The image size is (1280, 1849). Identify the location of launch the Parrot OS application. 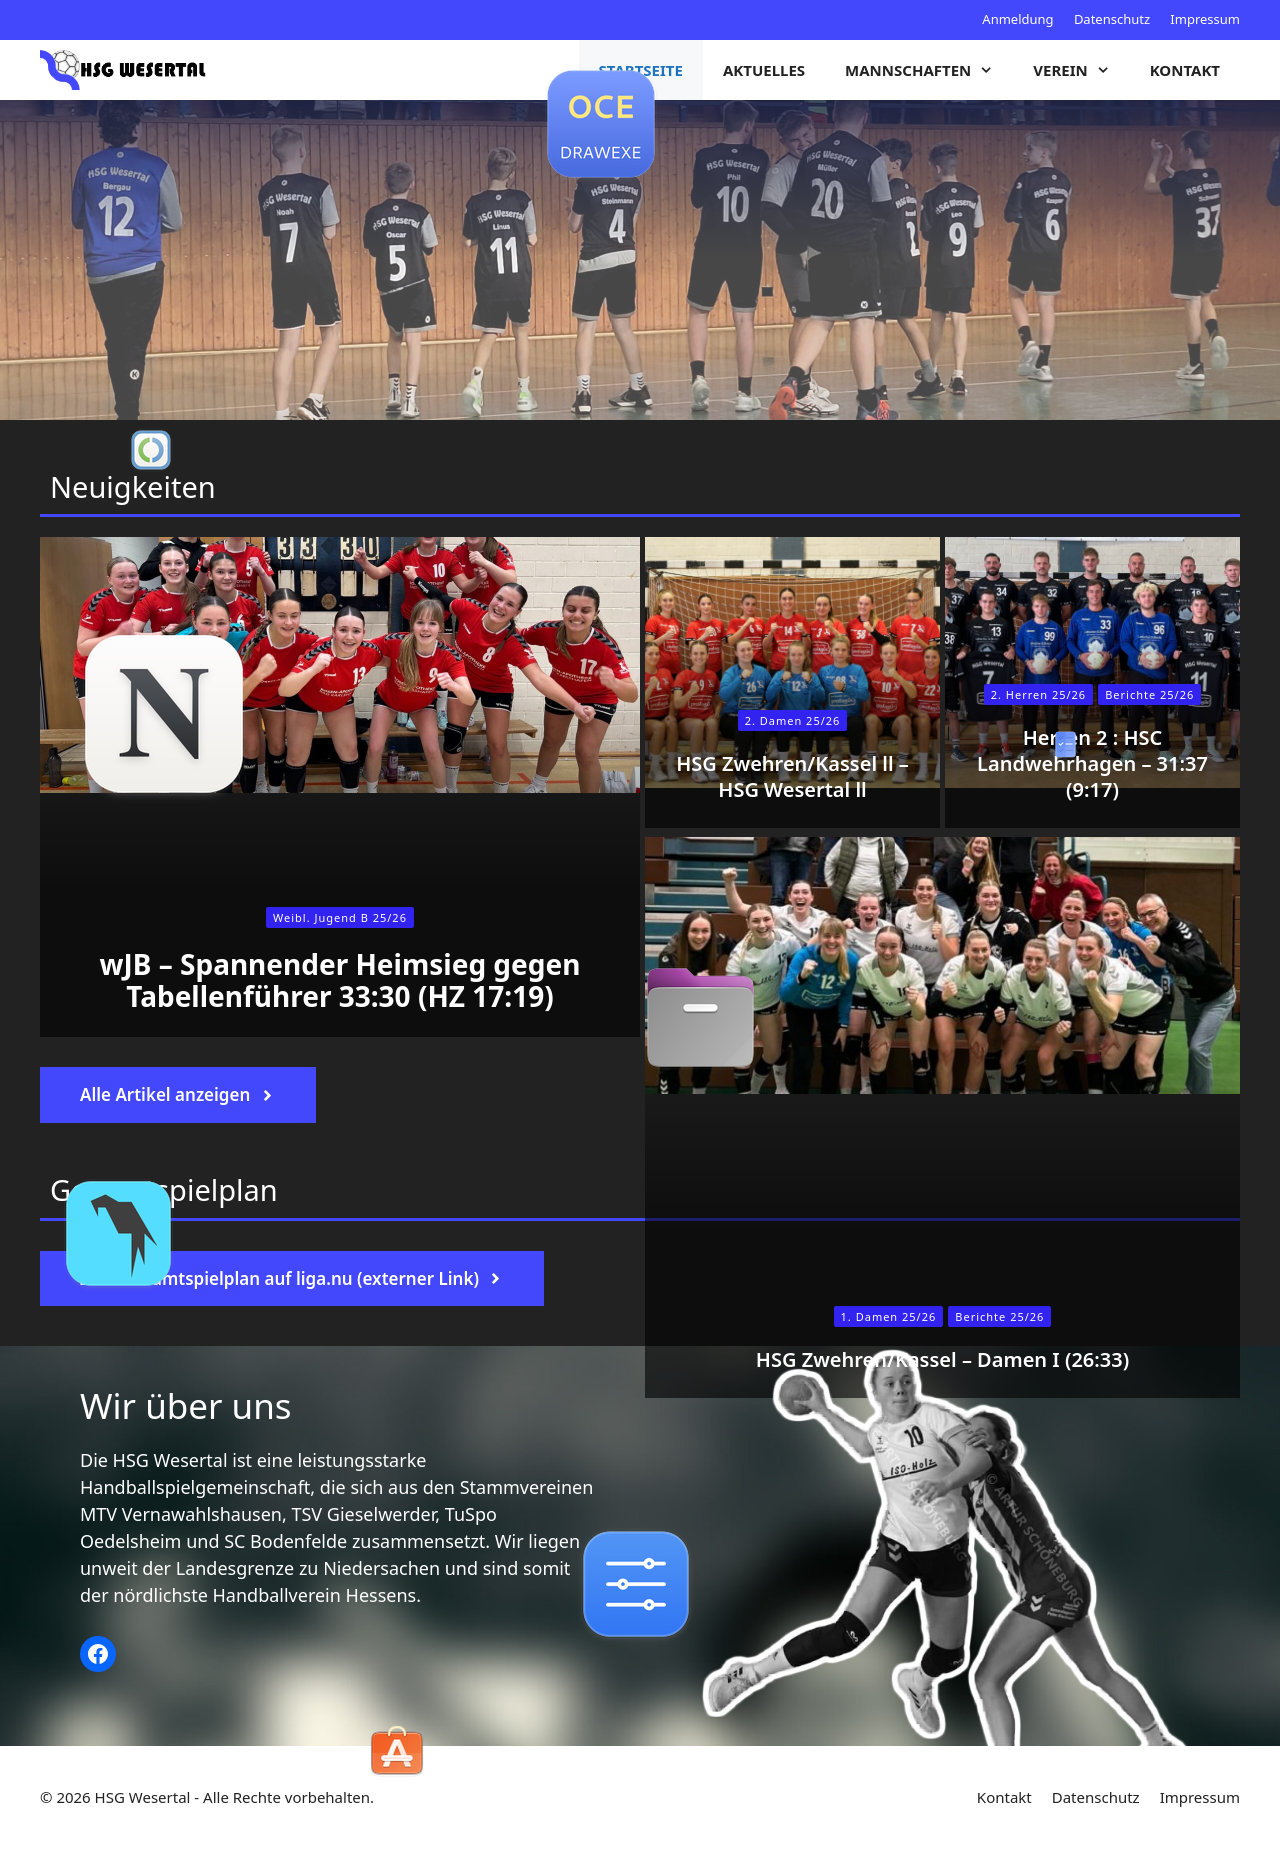
(118, 1233).